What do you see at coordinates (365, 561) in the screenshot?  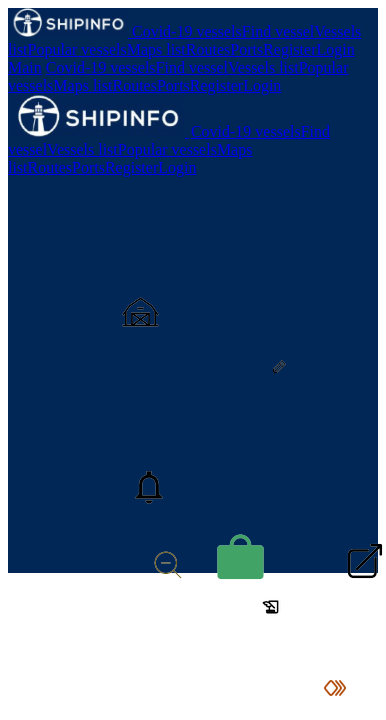 I see `open link in a new tab or window` at bounding box center [365, 561].